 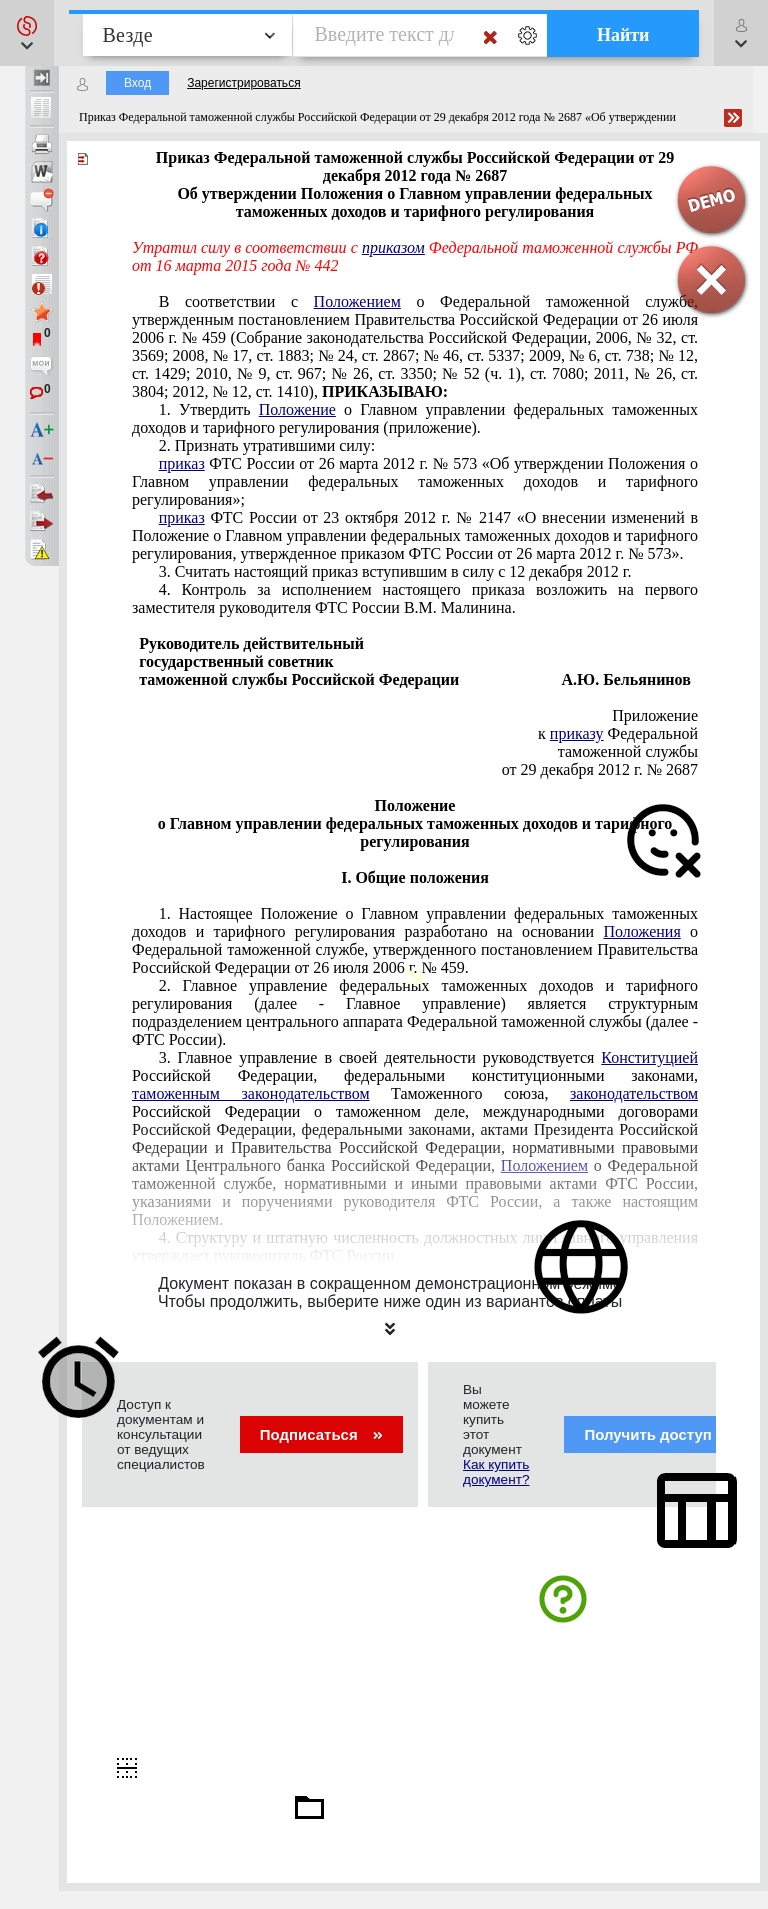 What do you see at coordinates (577, 1270) in the screenshot?
I see `access global or web-related settings` at bounding box center [577, 1270].